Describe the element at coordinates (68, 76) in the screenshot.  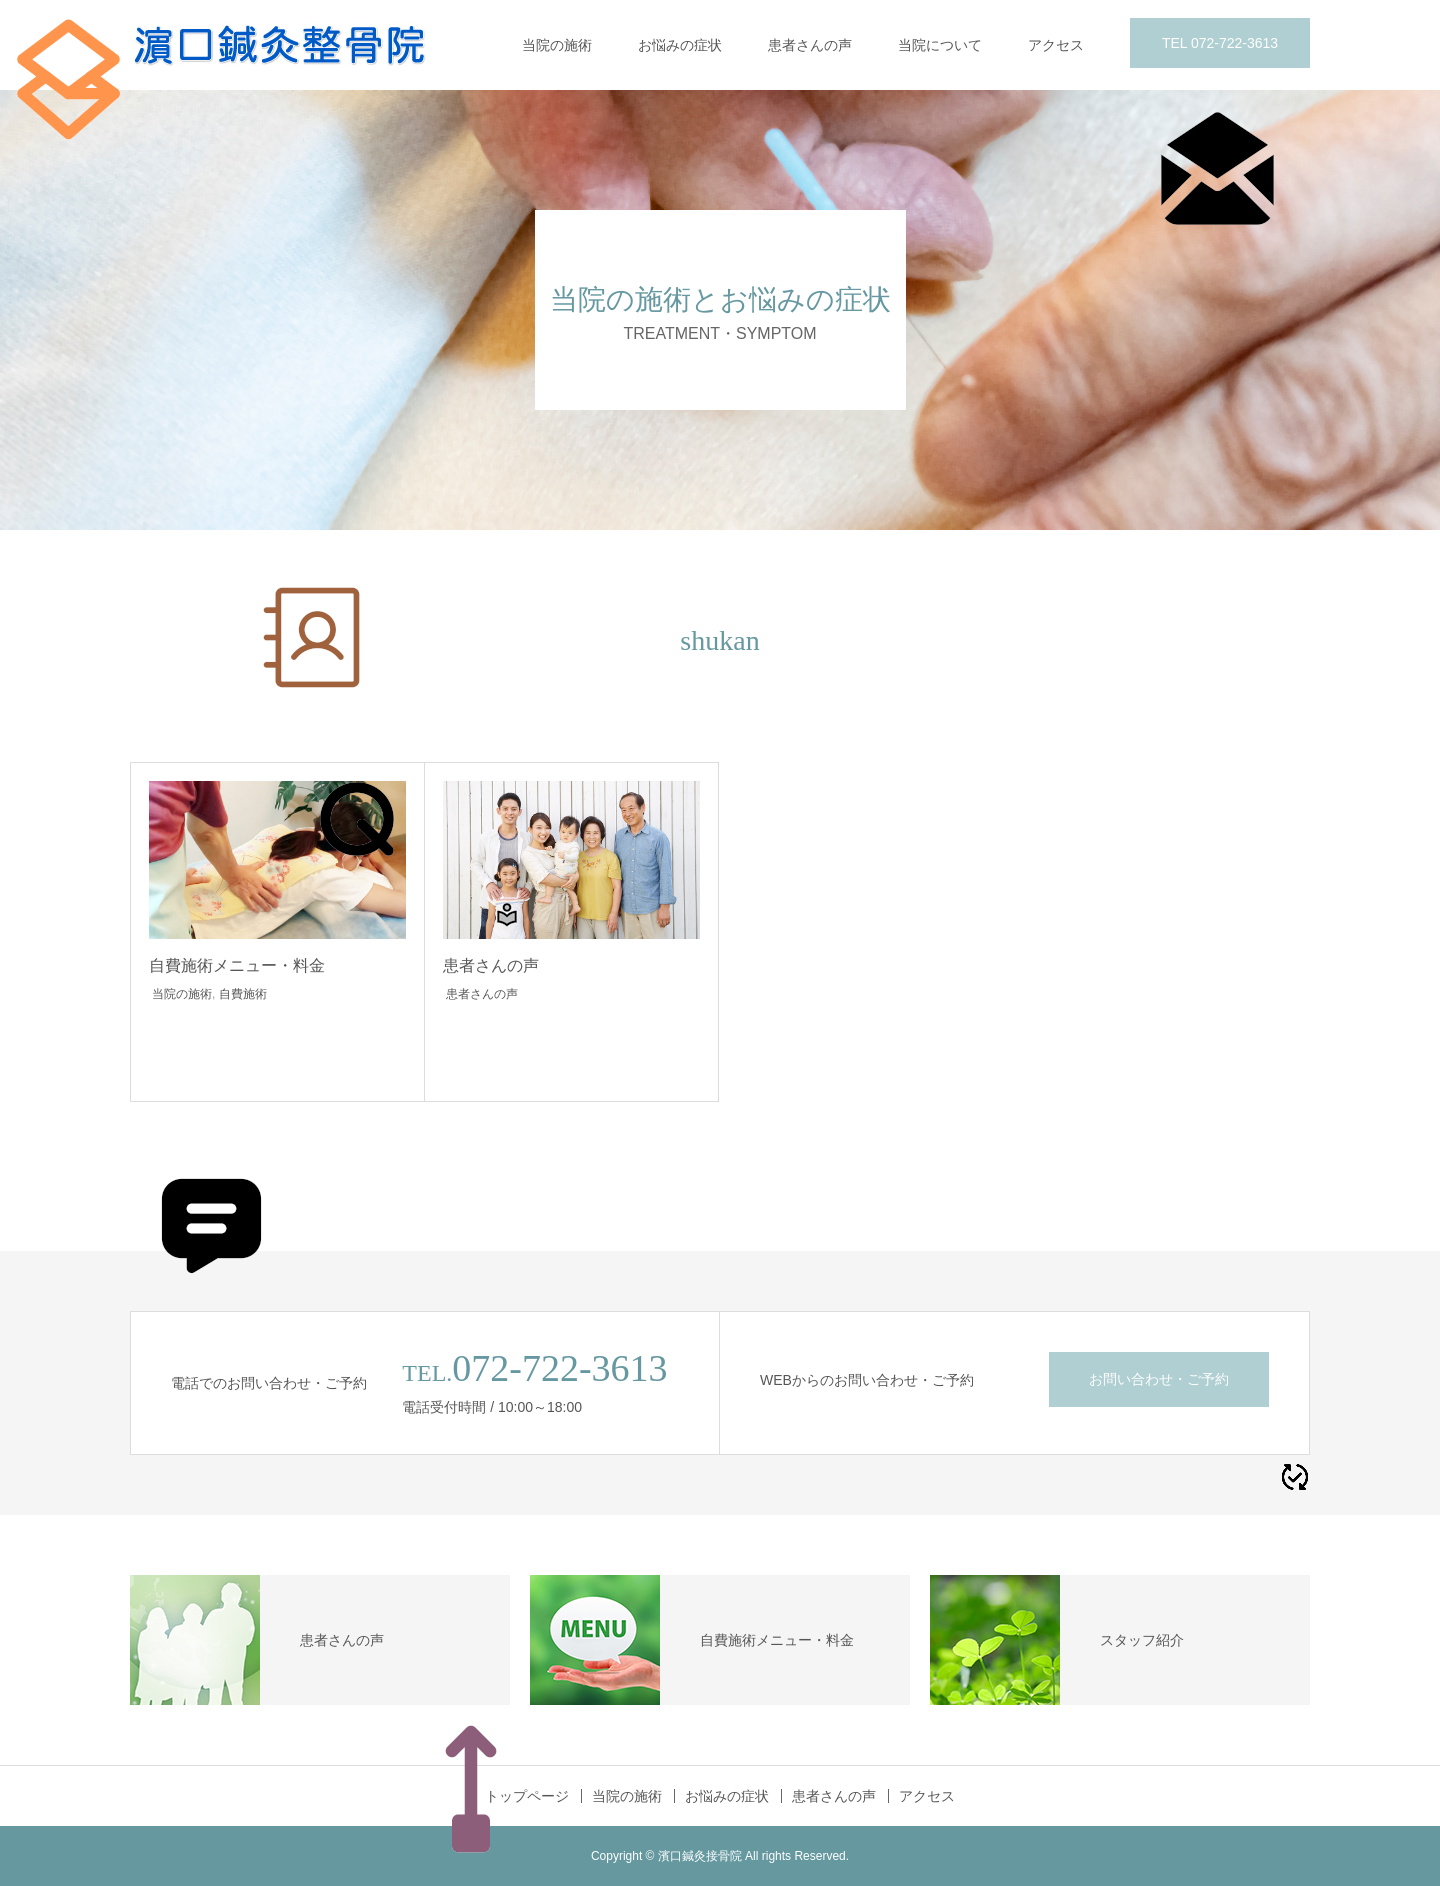
I see `open superhuman email app` at that location.